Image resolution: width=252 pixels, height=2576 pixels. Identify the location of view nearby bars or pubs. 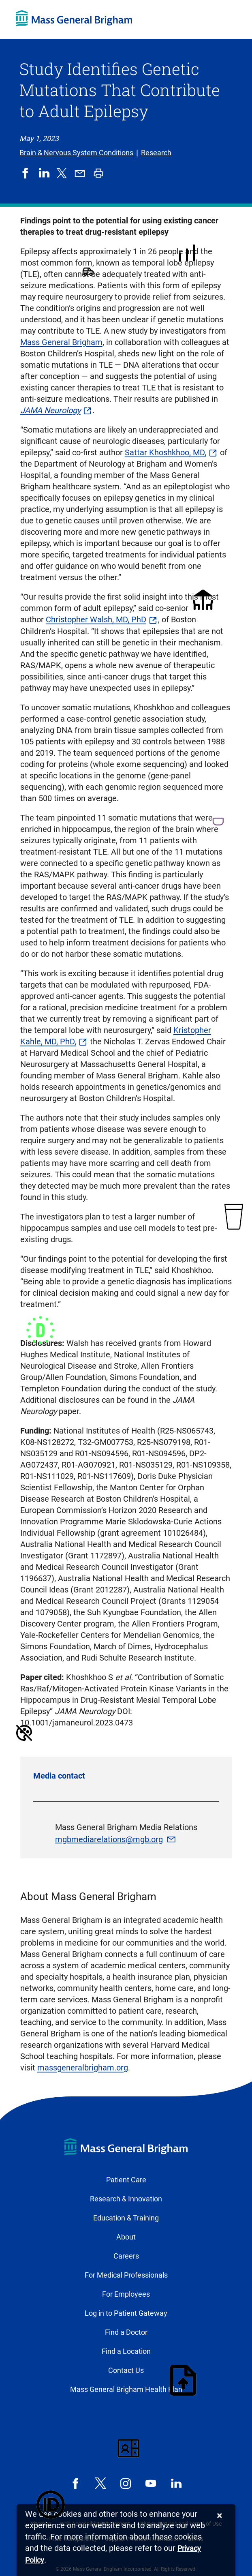
(234, 1216).